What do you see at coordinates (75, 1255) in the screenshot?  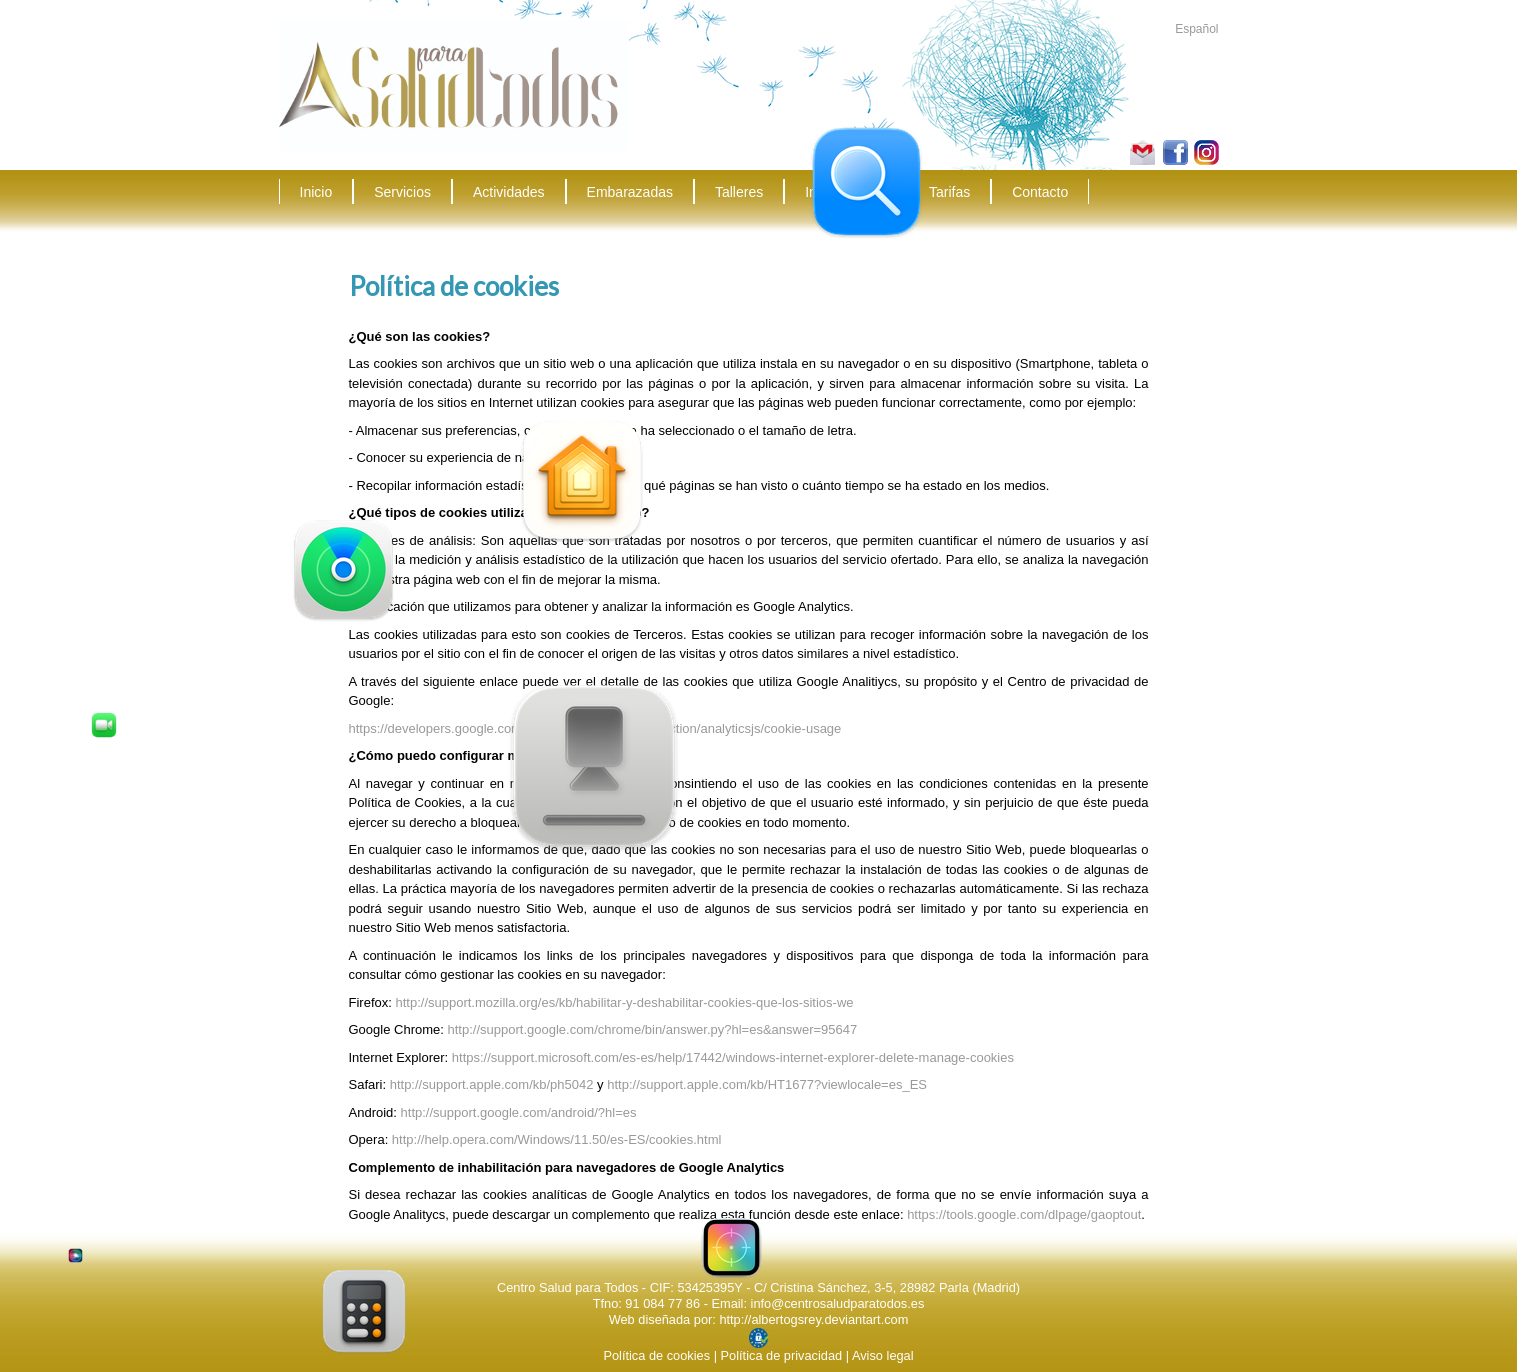 I see `activate Siri voice assistant` at bounding box center [75, 1255].